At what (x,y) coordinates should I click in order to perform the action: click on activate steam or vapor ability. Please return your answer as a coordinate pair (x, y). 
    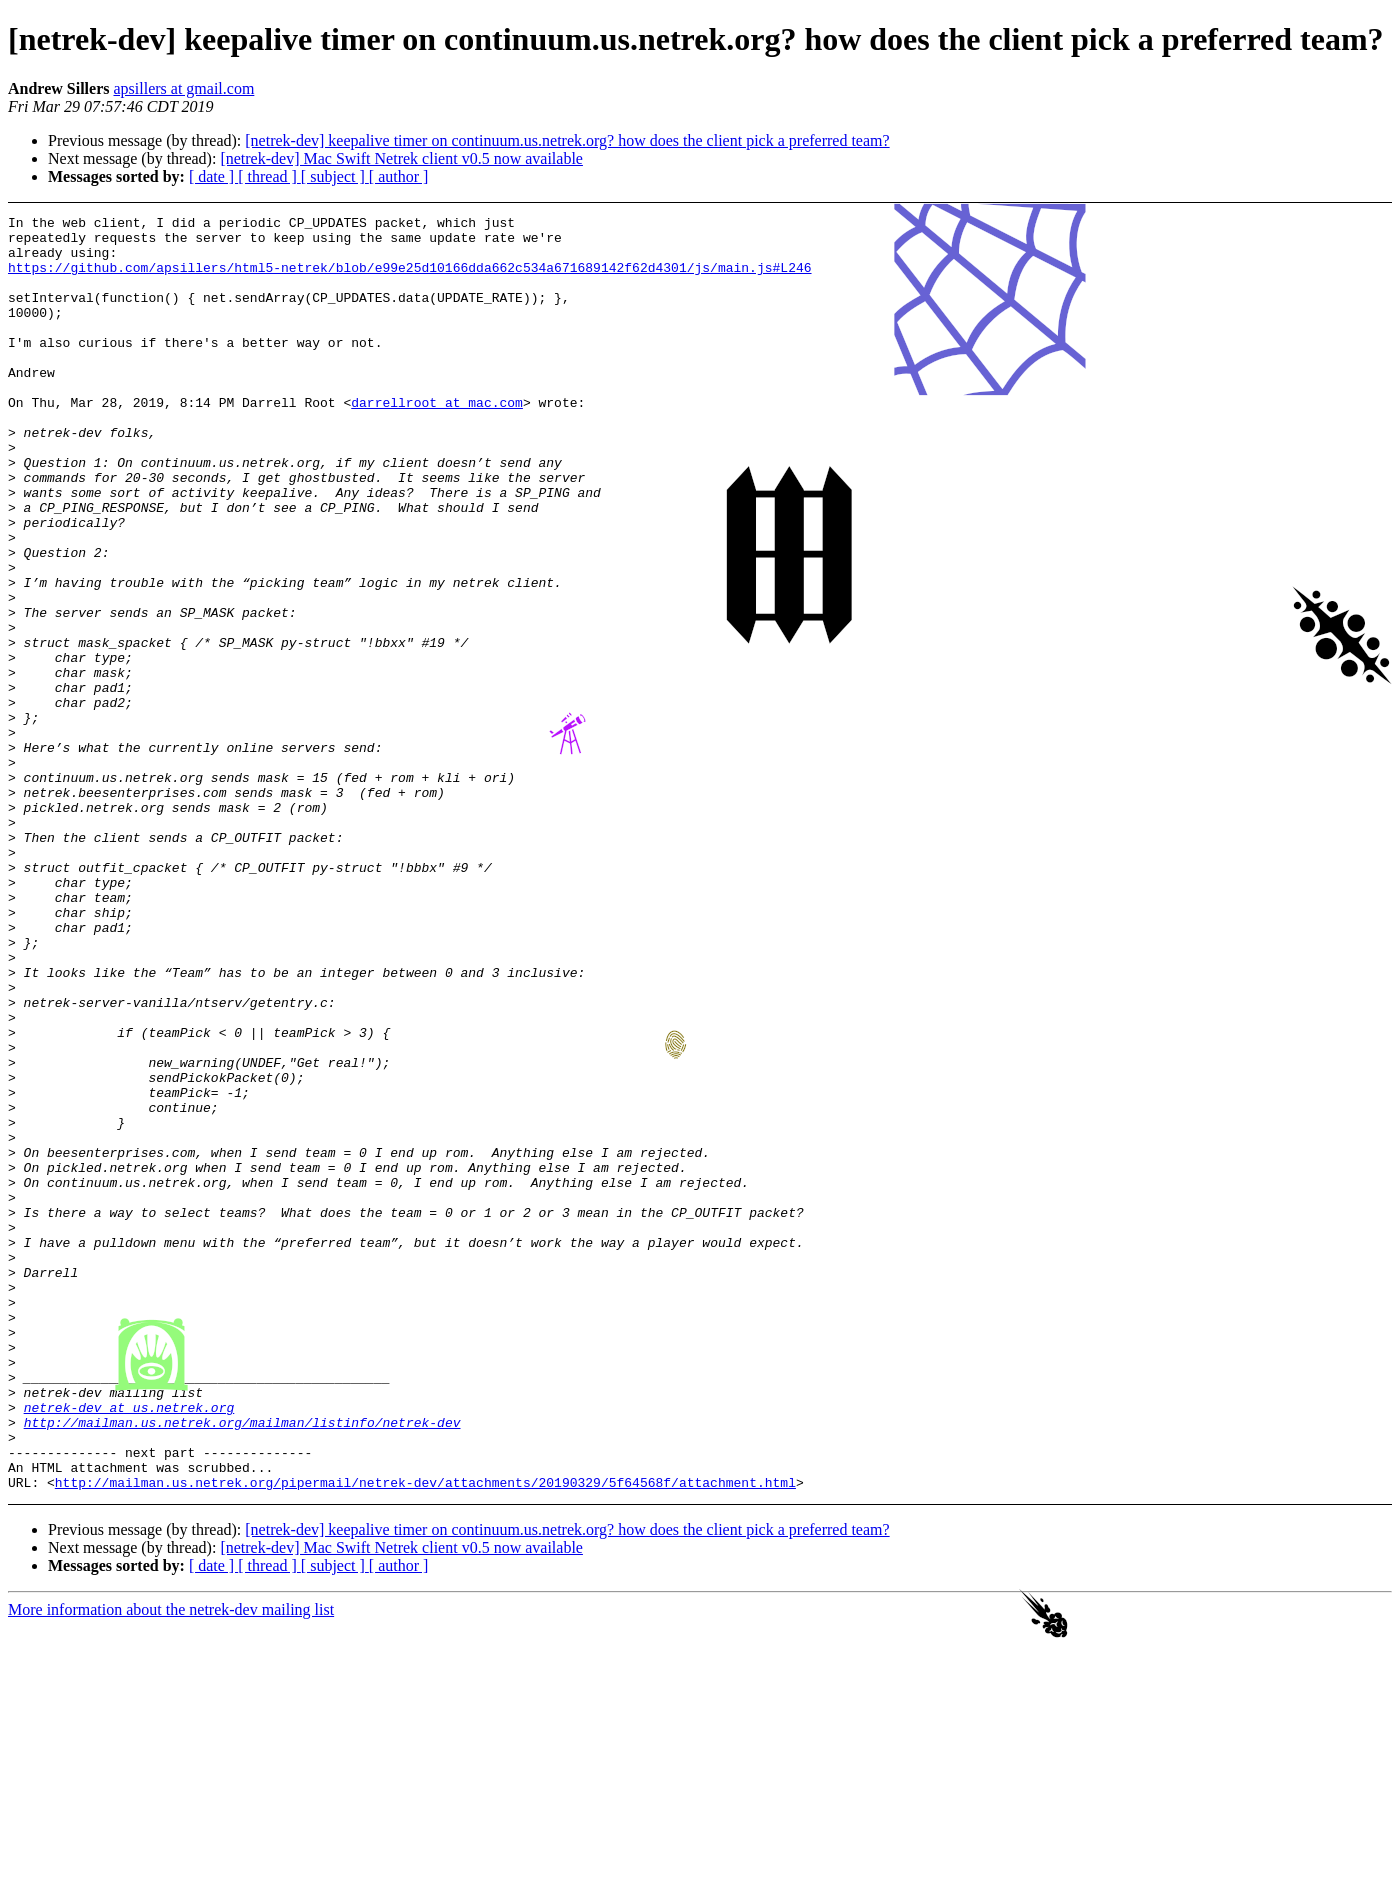
    Looking at the image, I should click on (1043, 1613).